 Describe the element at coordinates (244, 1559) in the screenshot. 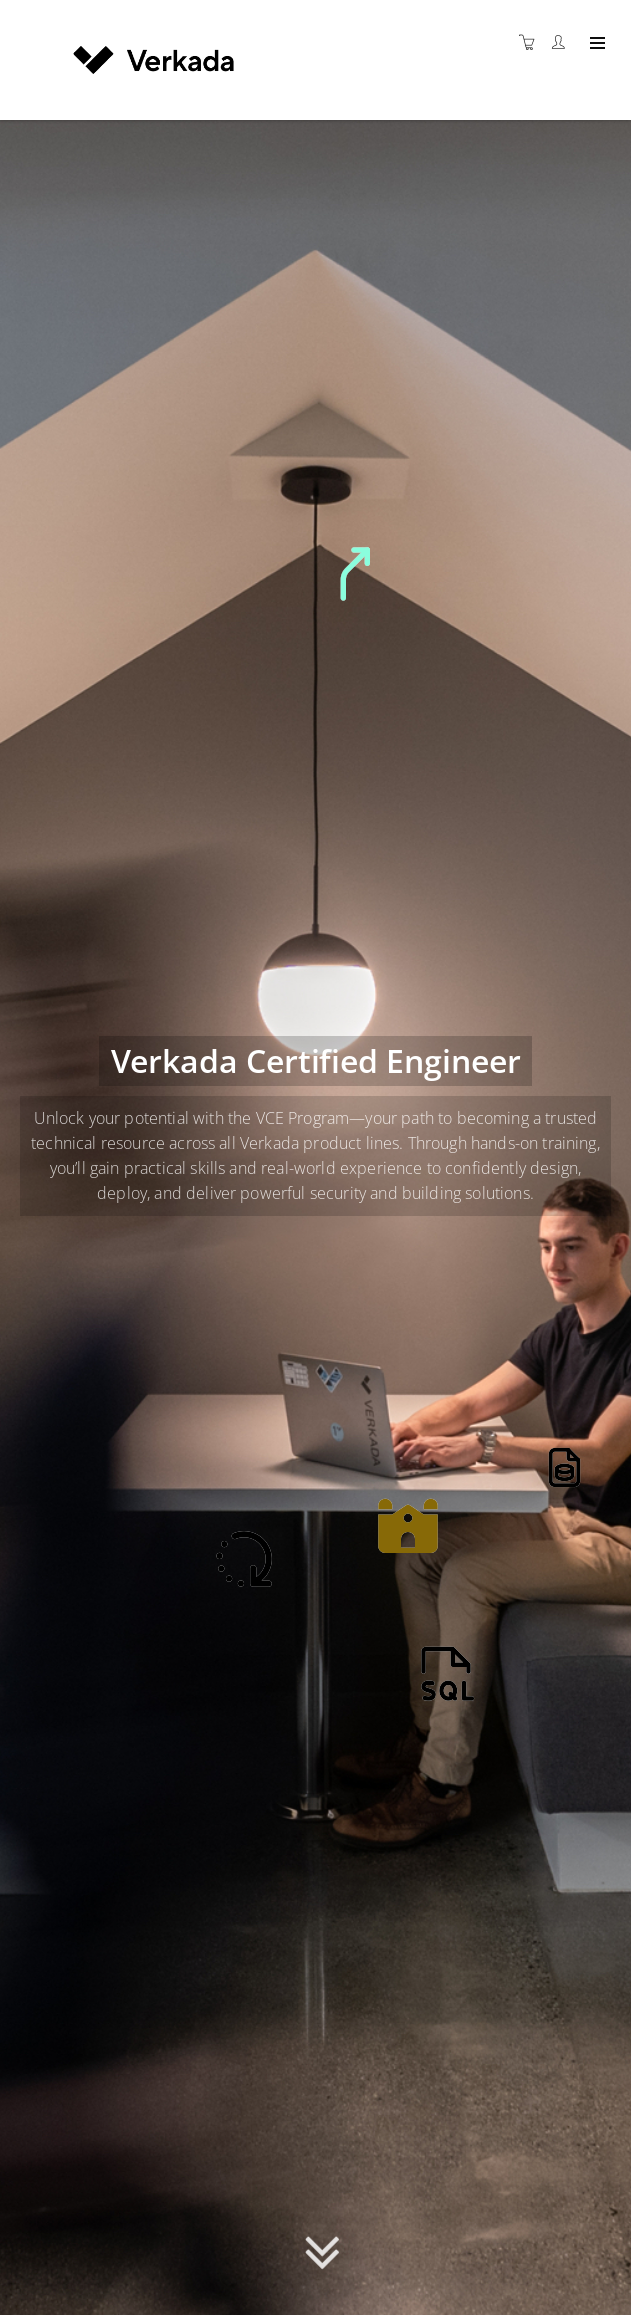

I see `rotate image clockwise` at that location.